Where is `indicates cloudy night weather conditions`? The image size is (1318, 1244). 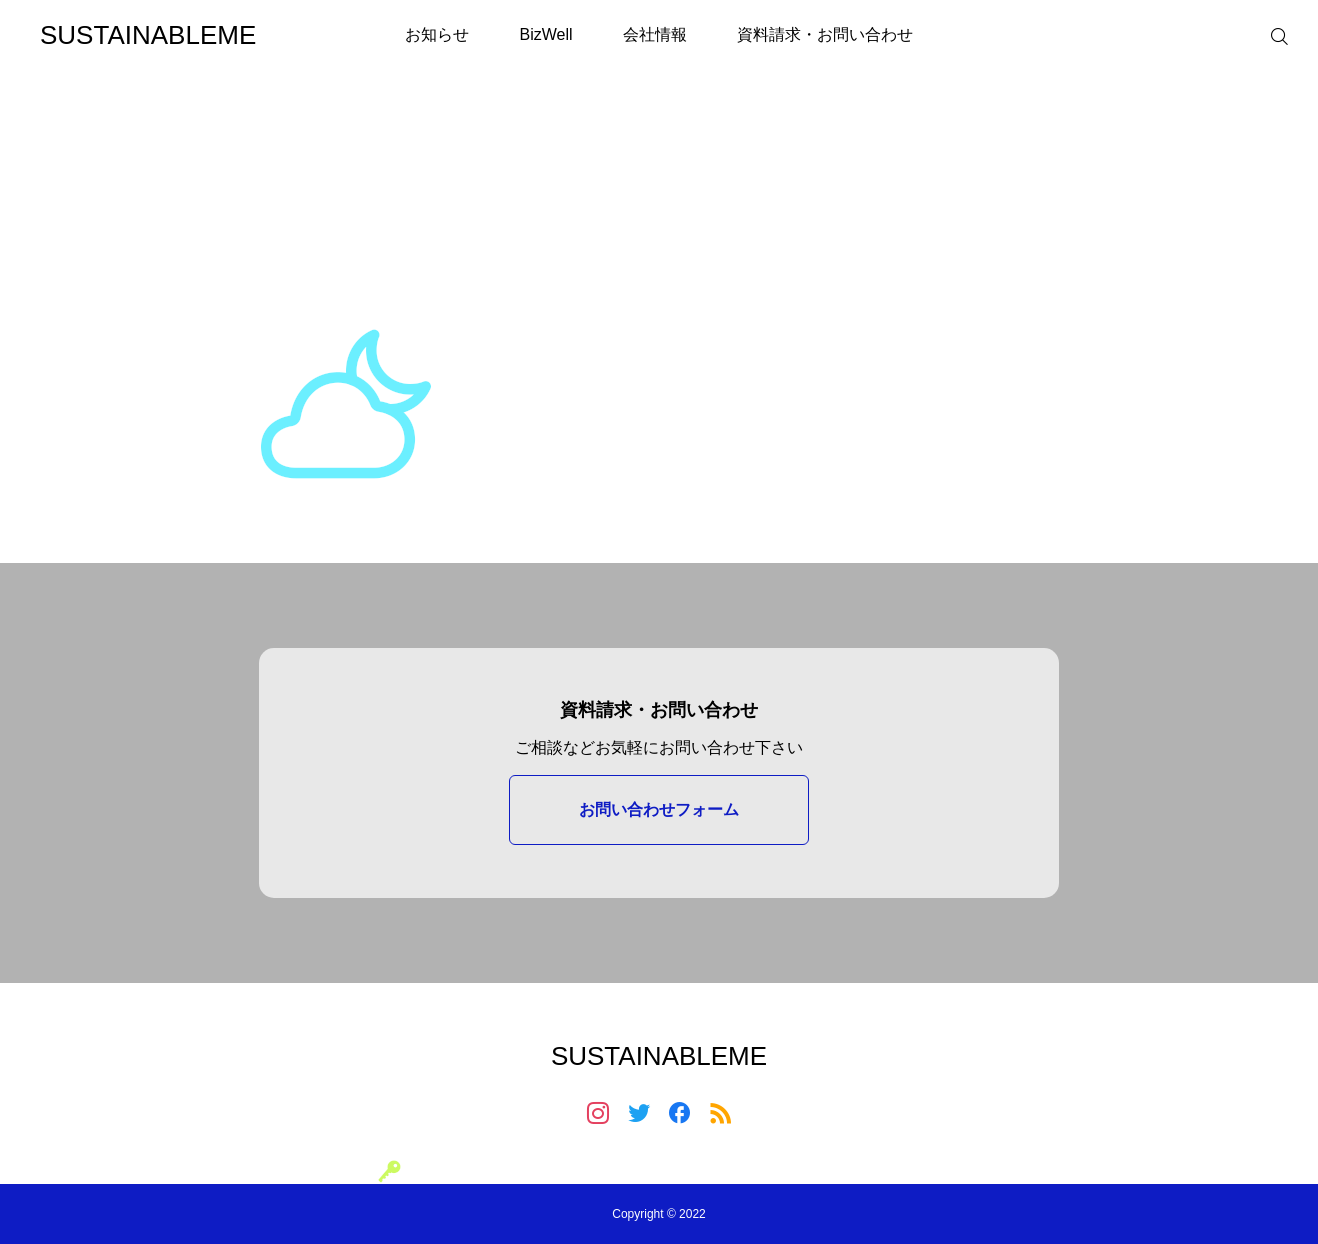
indicates cloudy night weather conditions is located at coordinates (346, 404).